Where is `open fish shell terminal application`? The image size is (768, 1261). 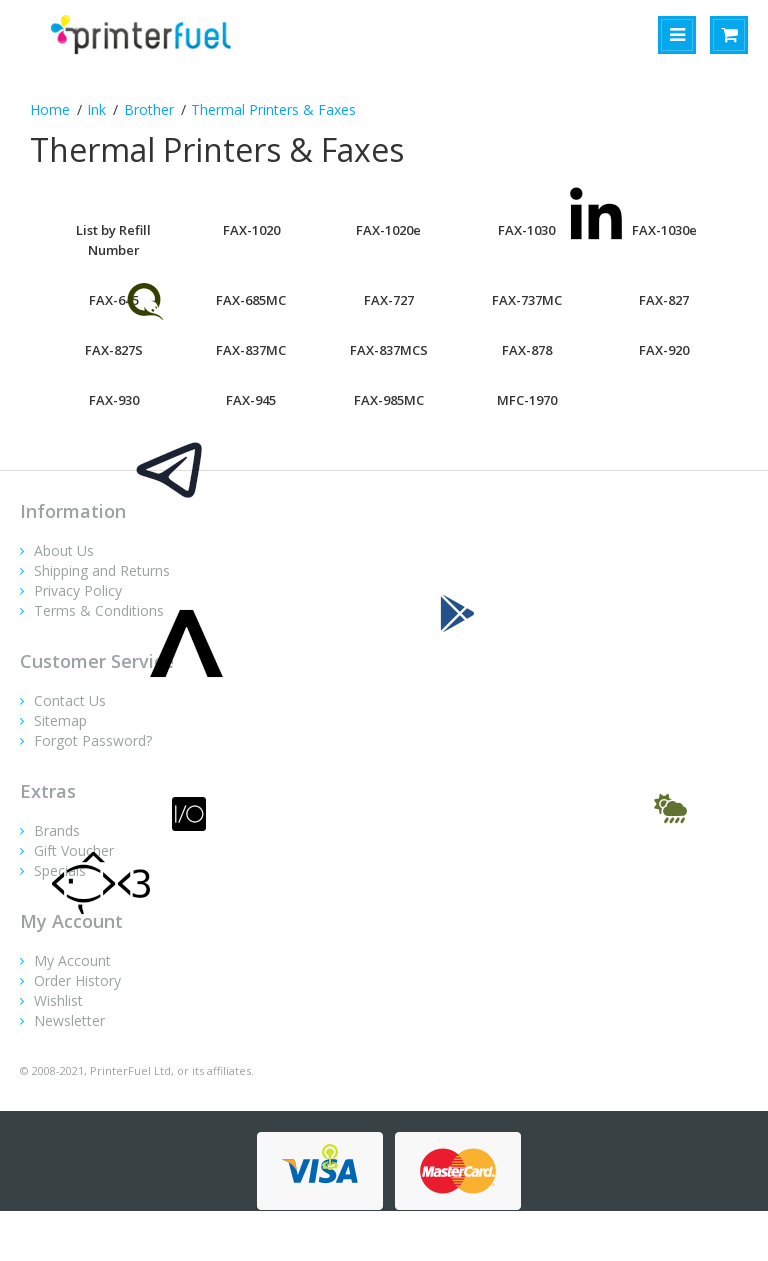 open fish shell terminal application is located at coordinates (101, 883).